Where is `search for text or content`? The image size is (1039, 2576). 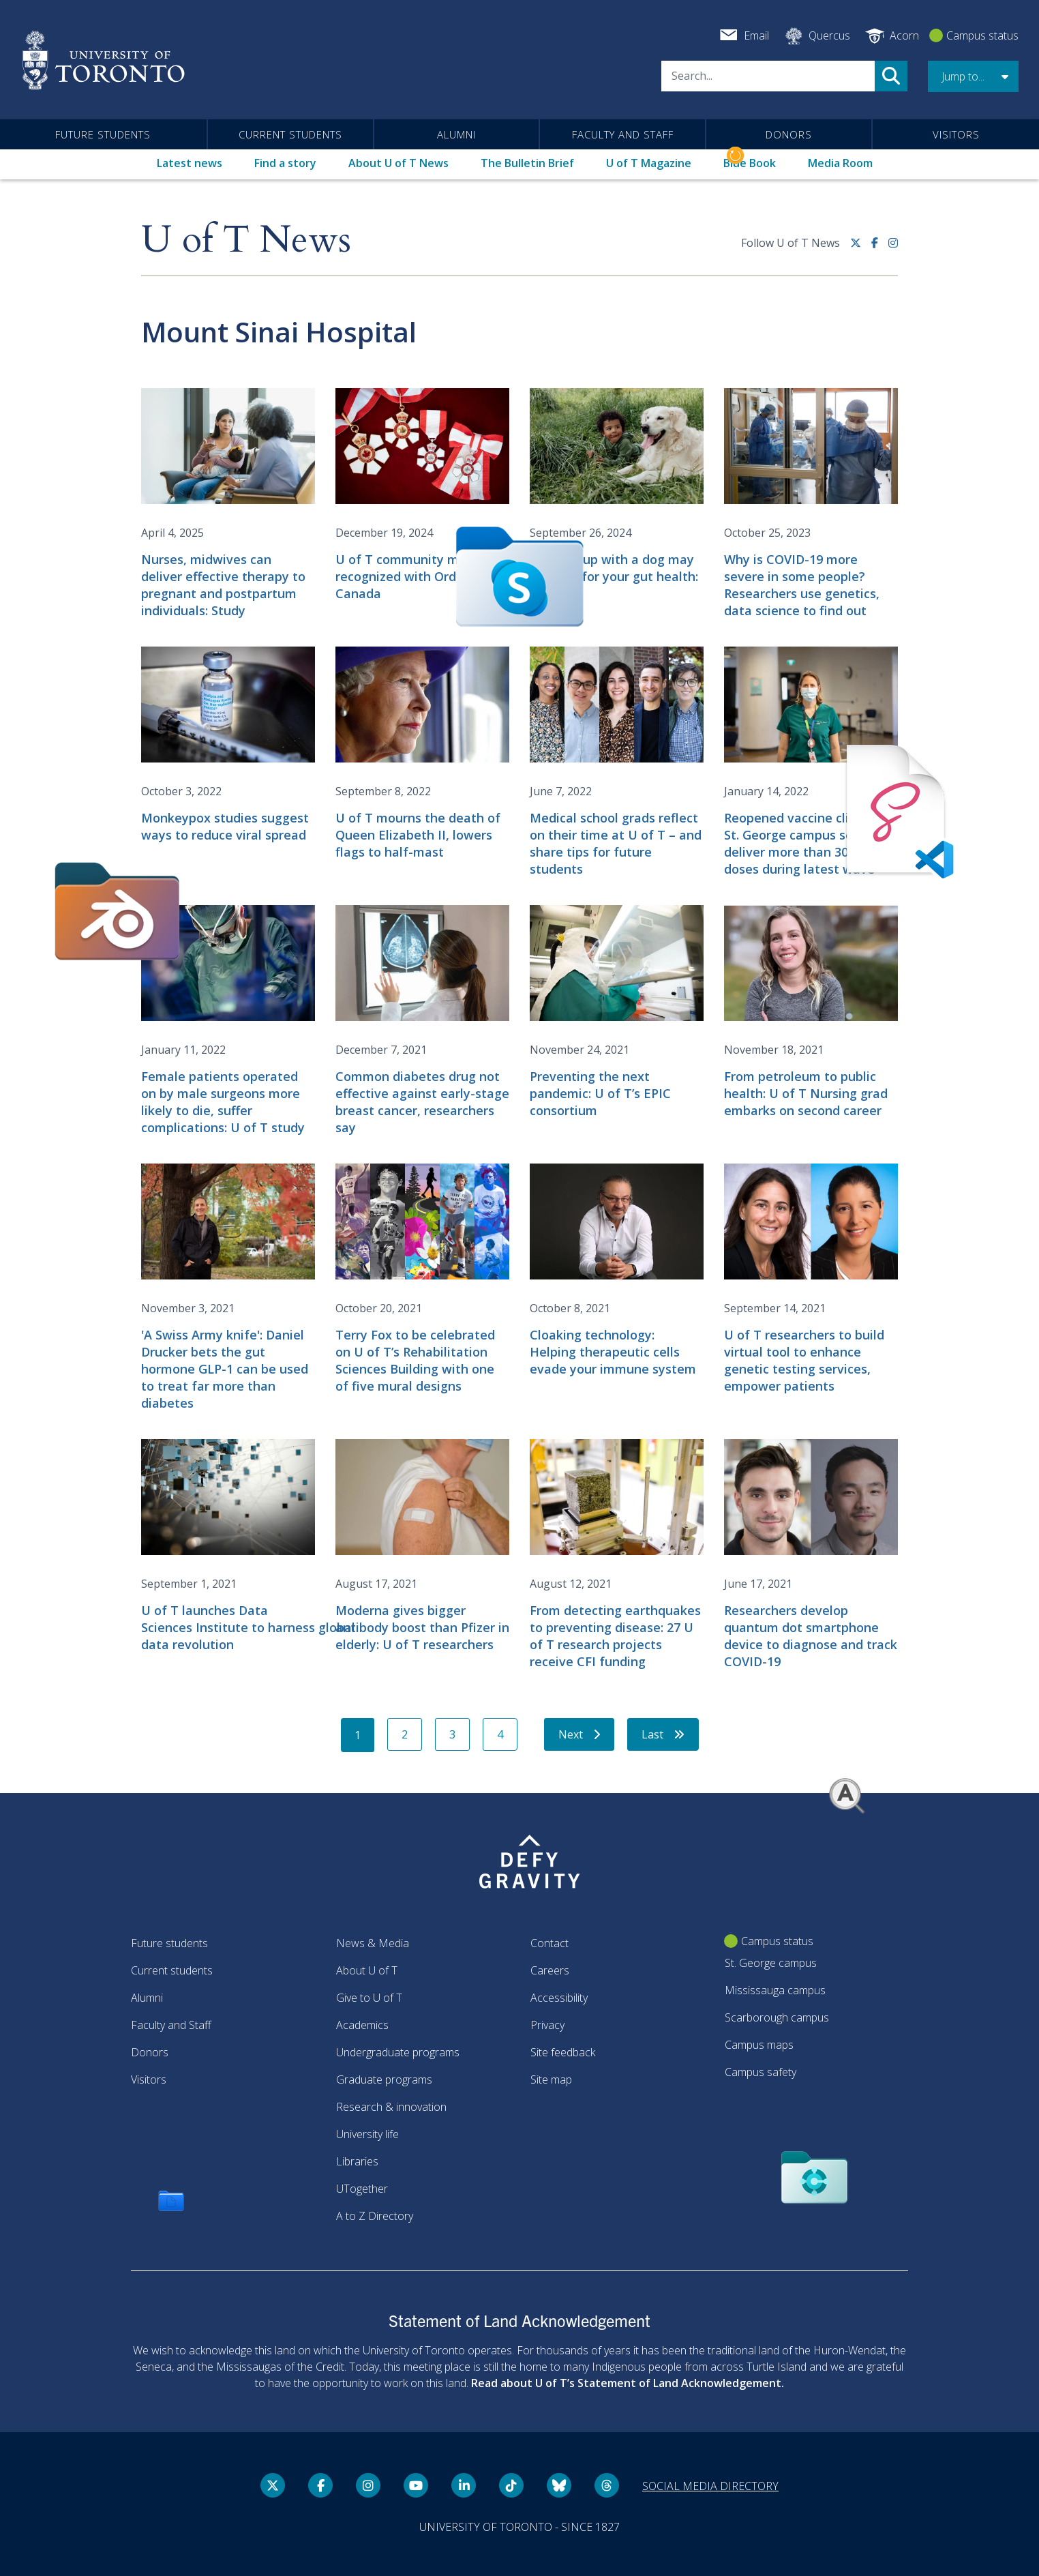
search for text or content is located at coordinates (847, 1796).